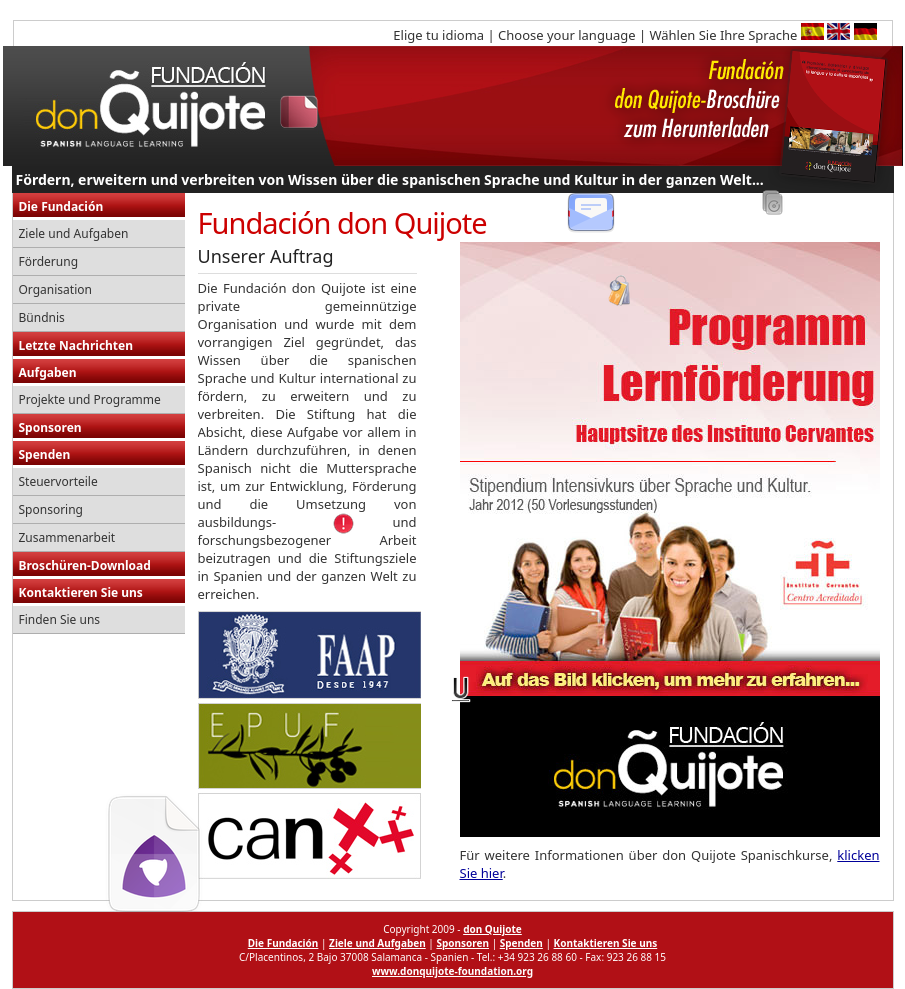 This screenshot has height=989, width=905. Describe the element at coordinates (460, 689) in the screenshot. I see `apply underline formatting to selected text` at that location.